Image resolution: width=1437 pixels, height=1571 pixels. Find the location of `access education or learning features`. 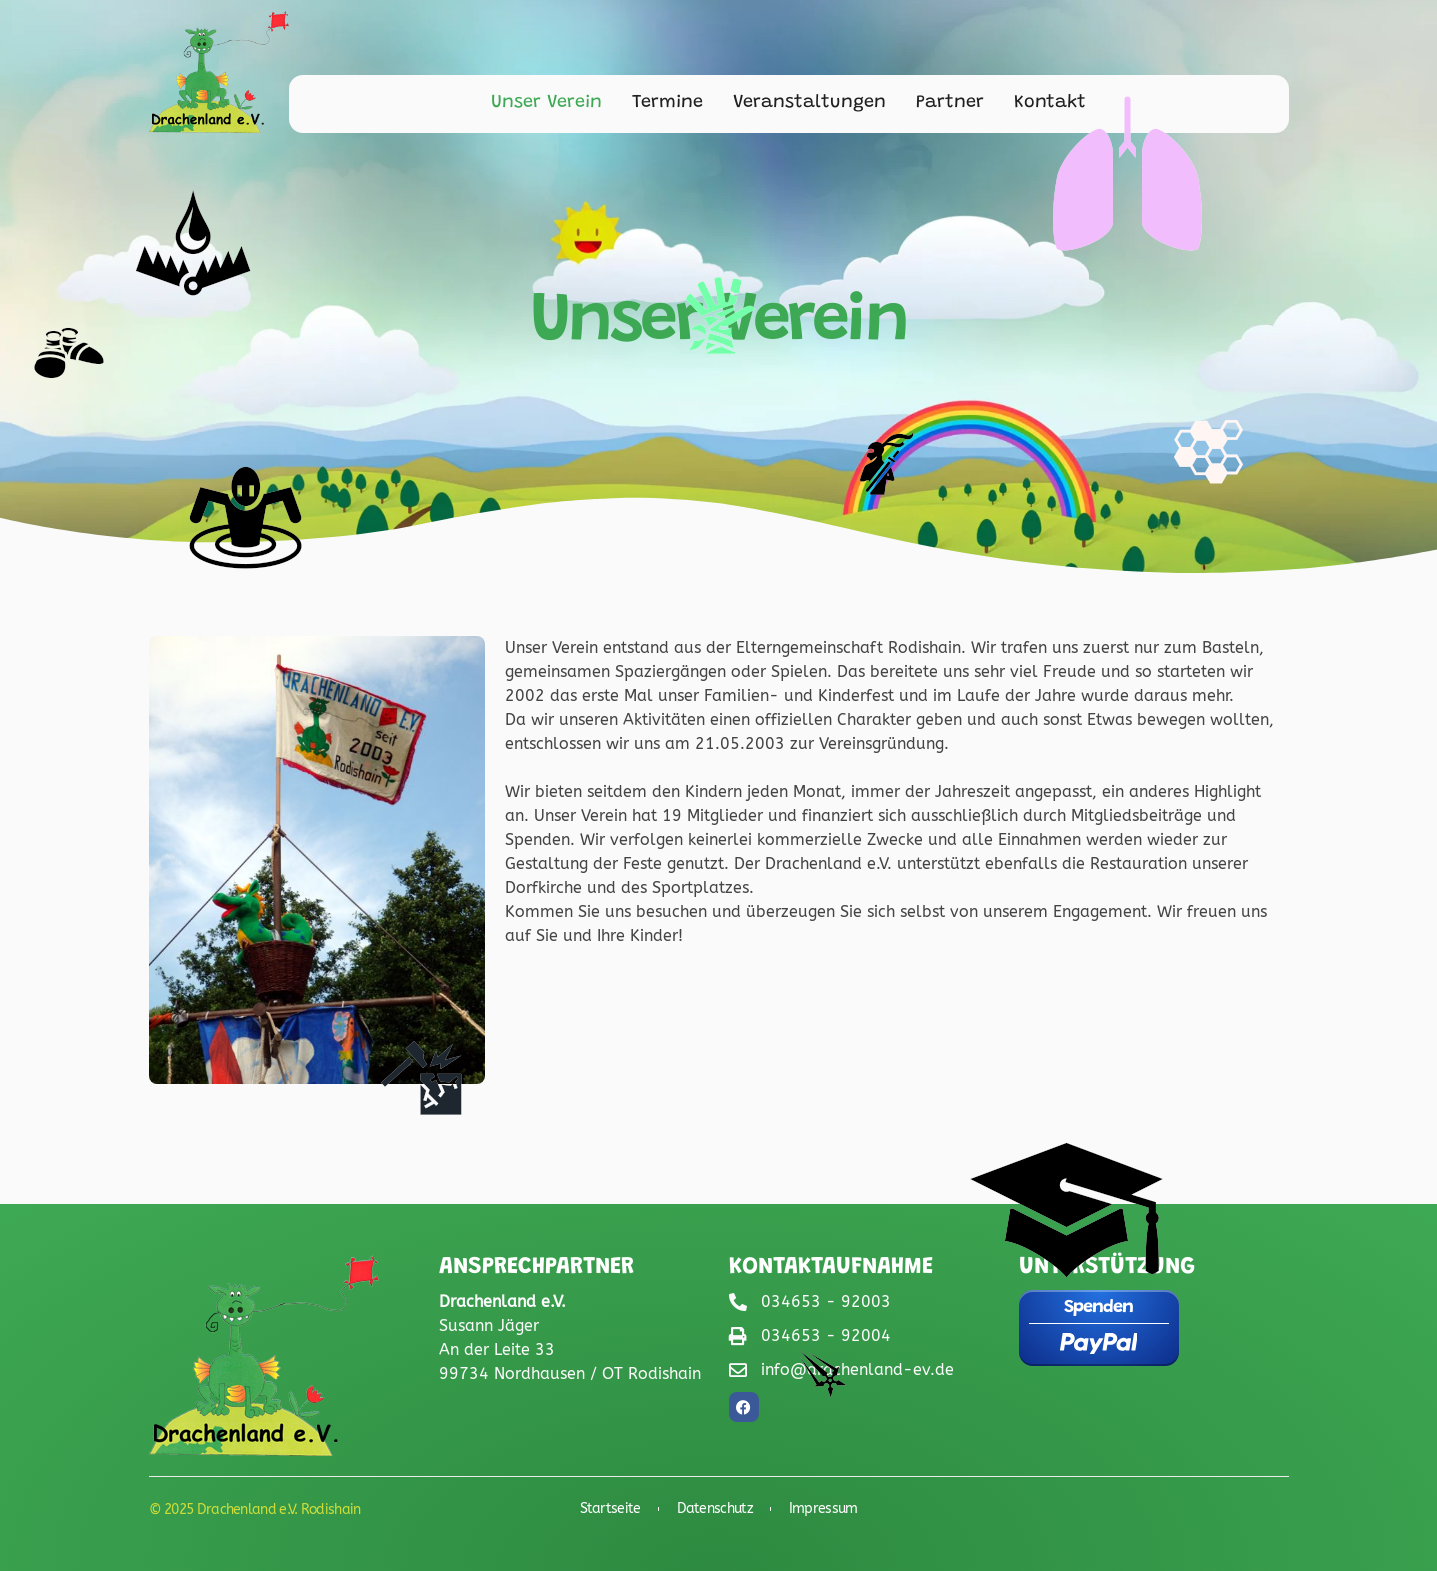

access education or learning features is located at coordinates (1066, 1211).